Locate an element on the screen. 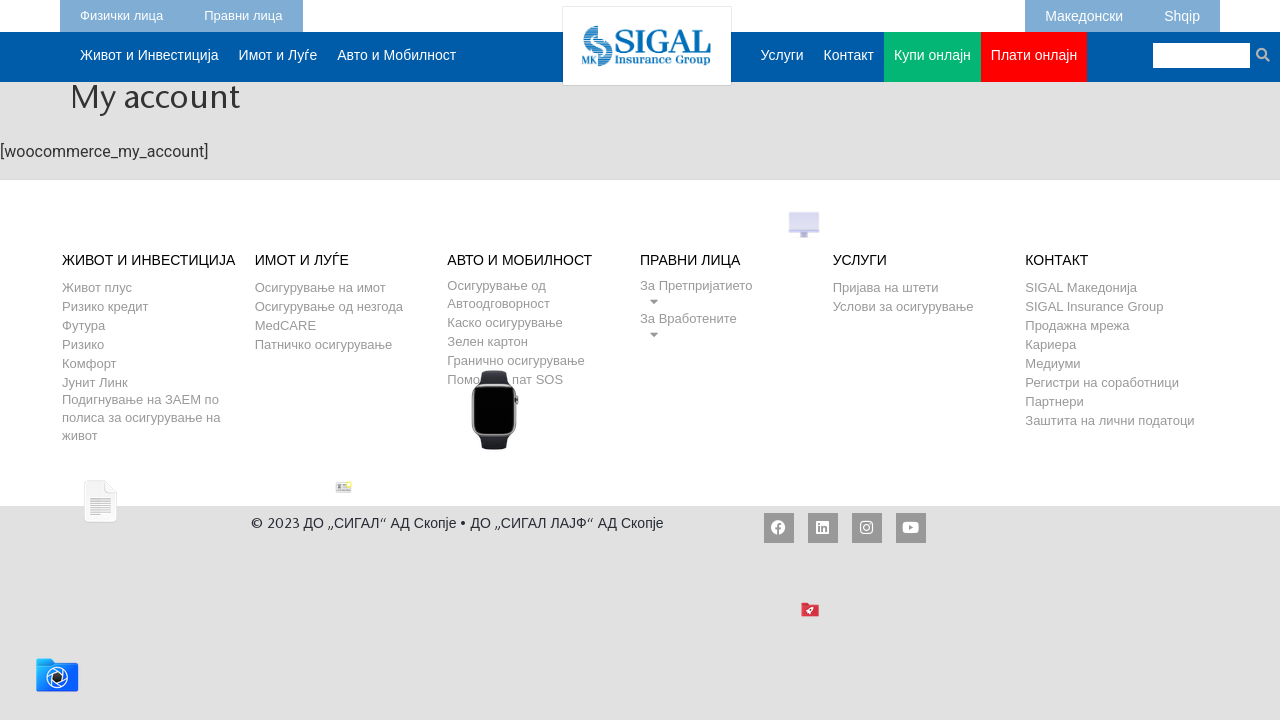  open keyshot project files folder is located at coordinates (57, 676).